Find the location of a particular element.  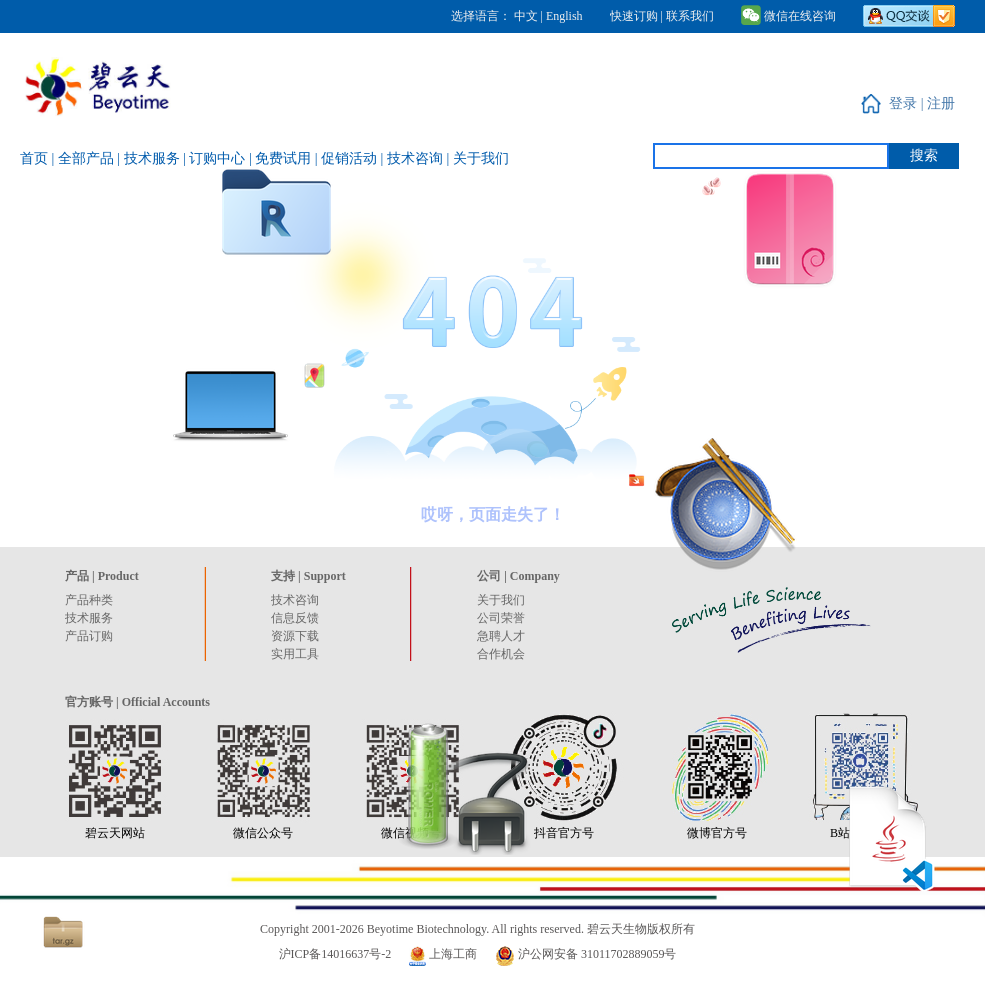

folder containing swift programming projects is located at coordinates (636, 480).